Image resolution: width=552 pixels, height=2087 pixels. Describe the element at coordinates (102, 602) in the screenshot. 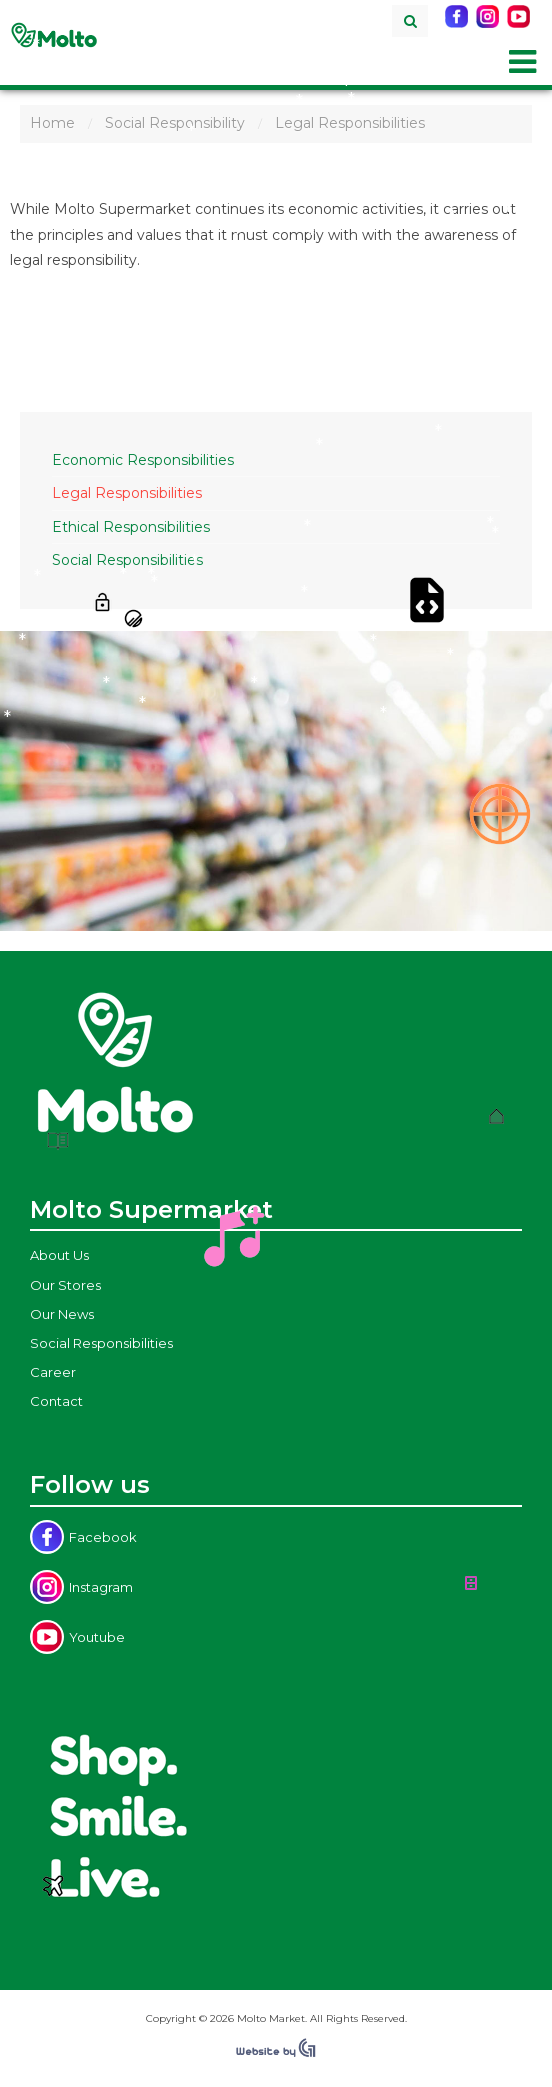

I see `unlock or access secured content` at that location.